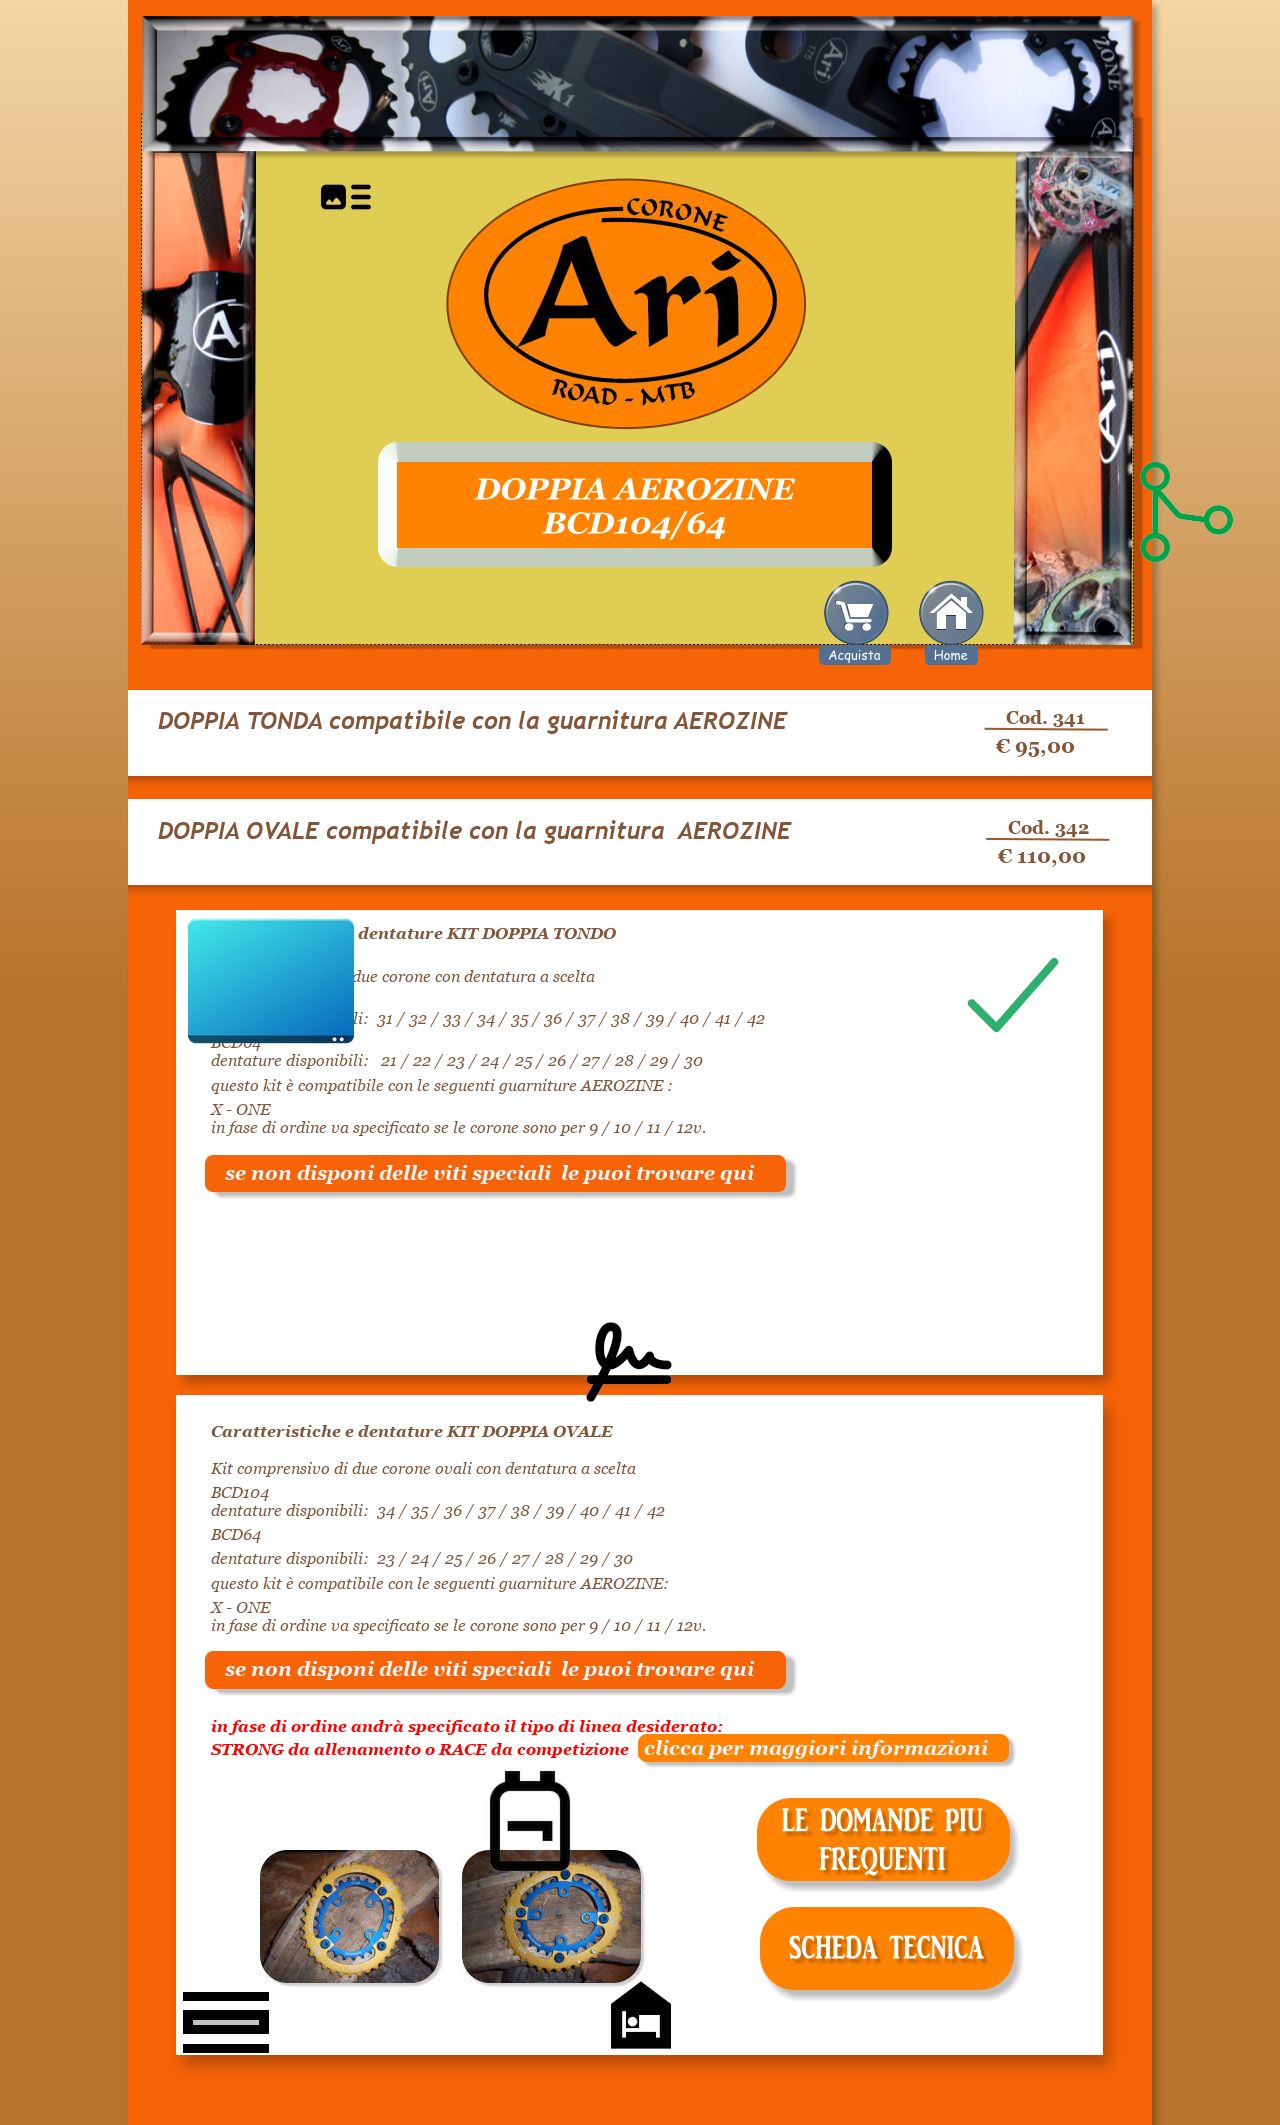 The height and width of the screenshot is (2125, 1280). Describe the element at coordinates (629, 1362) in the screenshot. I see `add your signature to a document` at that location.